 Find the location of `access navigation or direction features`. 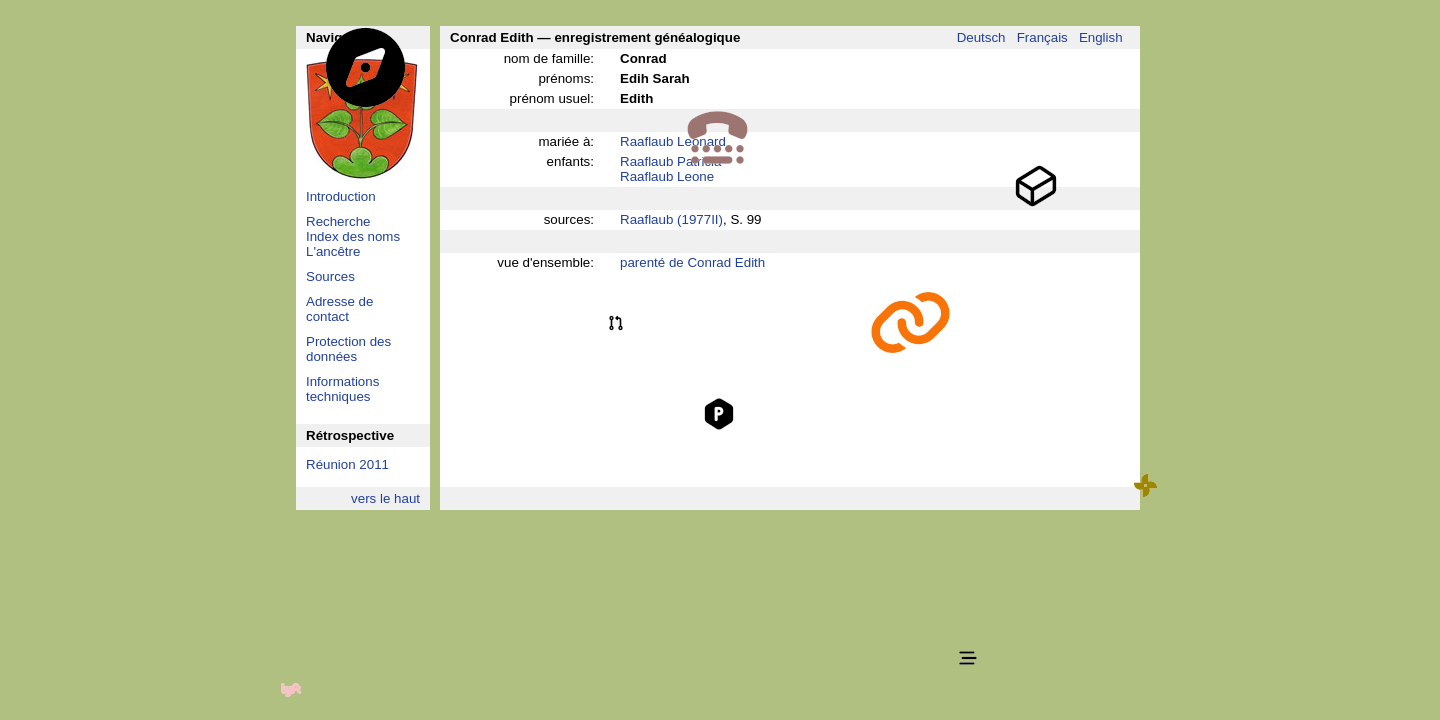

access navigation or direction features is located at coordinates (365, 67).